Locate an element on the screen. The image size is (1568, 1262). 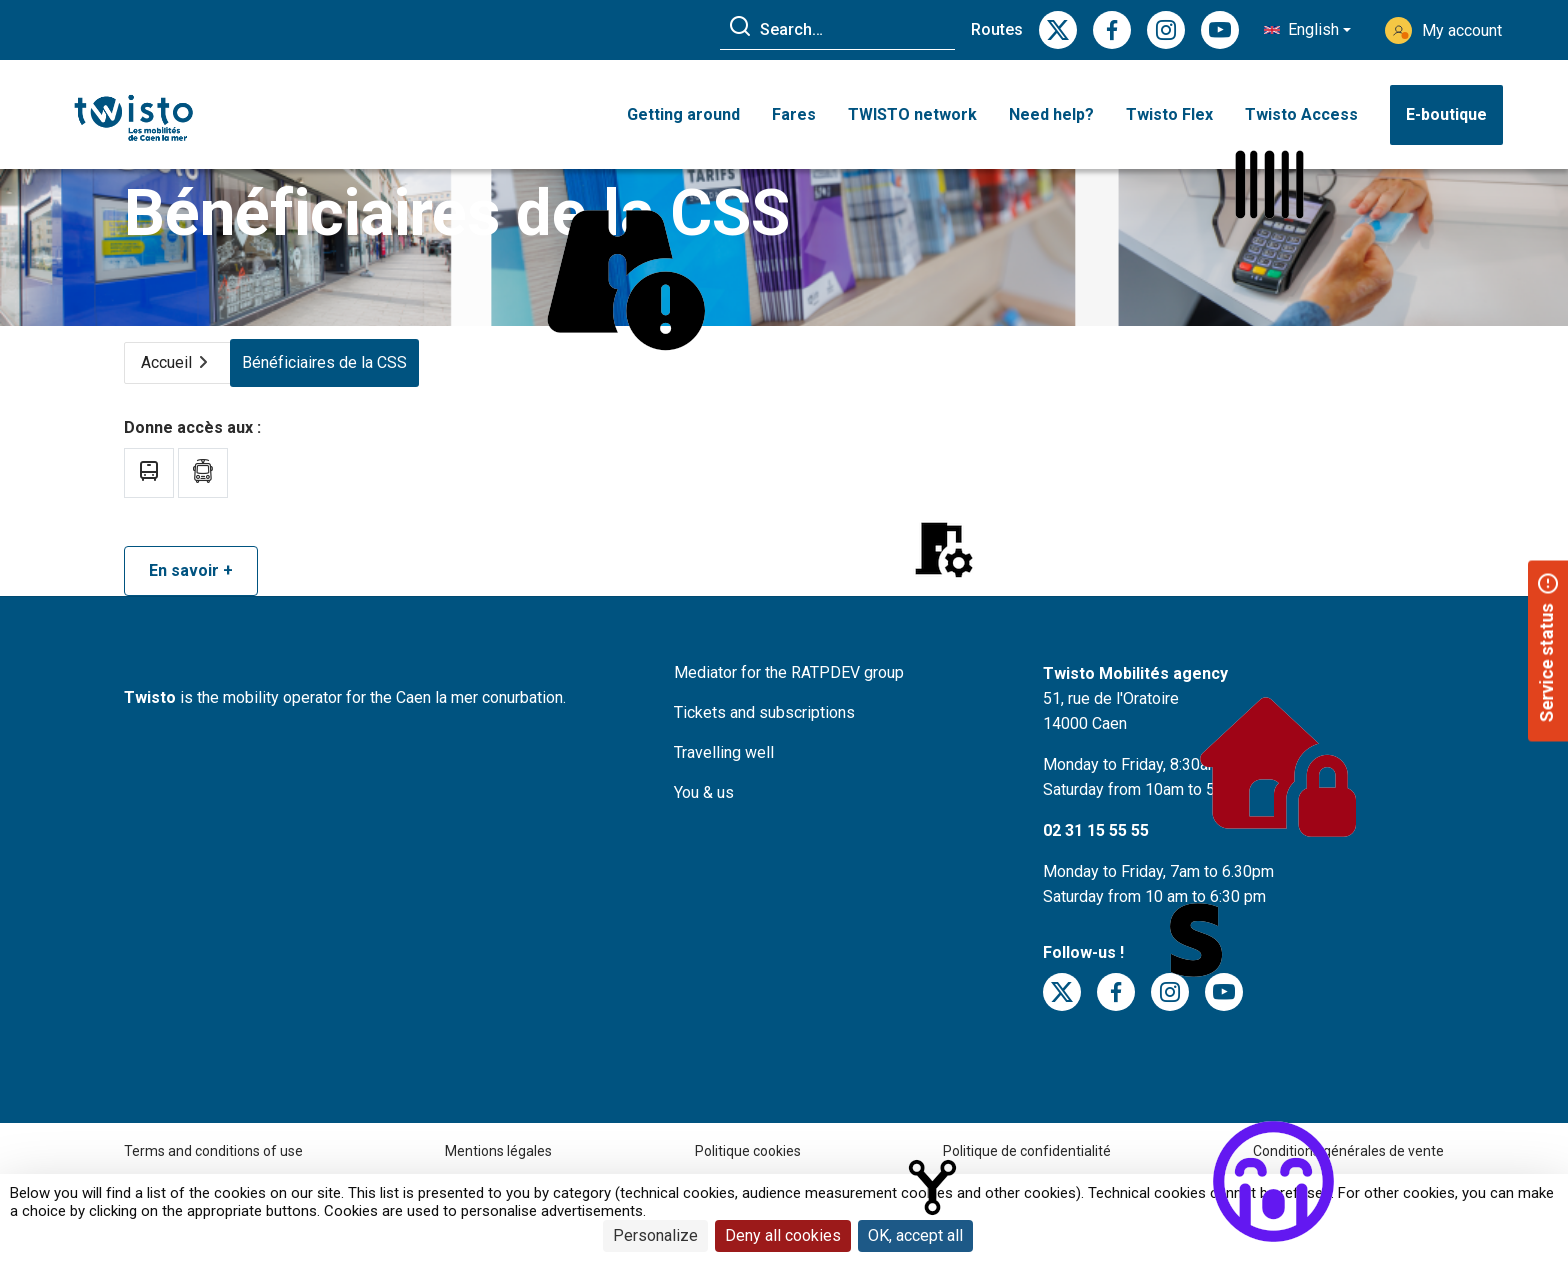
road hazard or traffic warning ahead is located at coordinates (617, 271).